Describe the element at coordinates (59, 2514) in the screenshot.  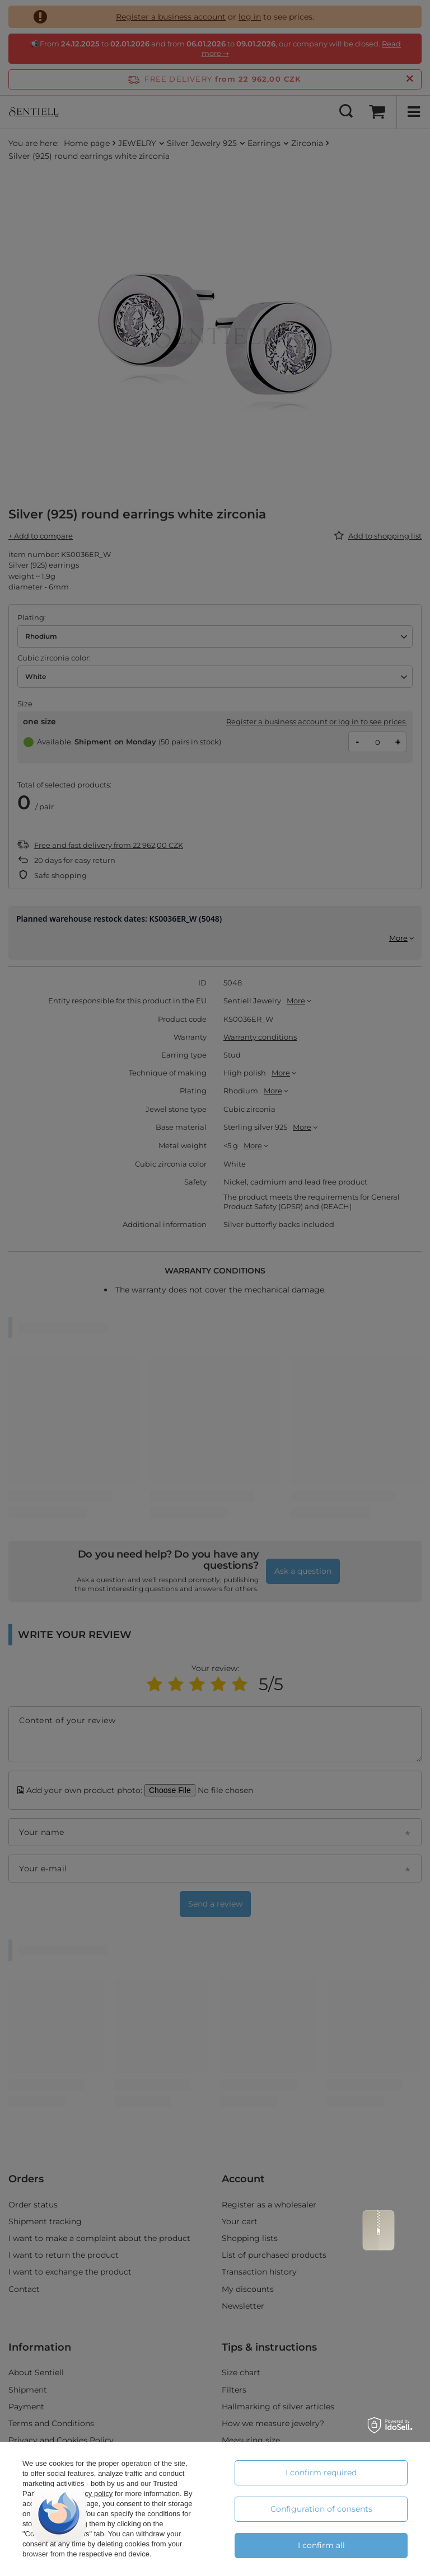
I see `open Firefox Aurora browser` at that location.